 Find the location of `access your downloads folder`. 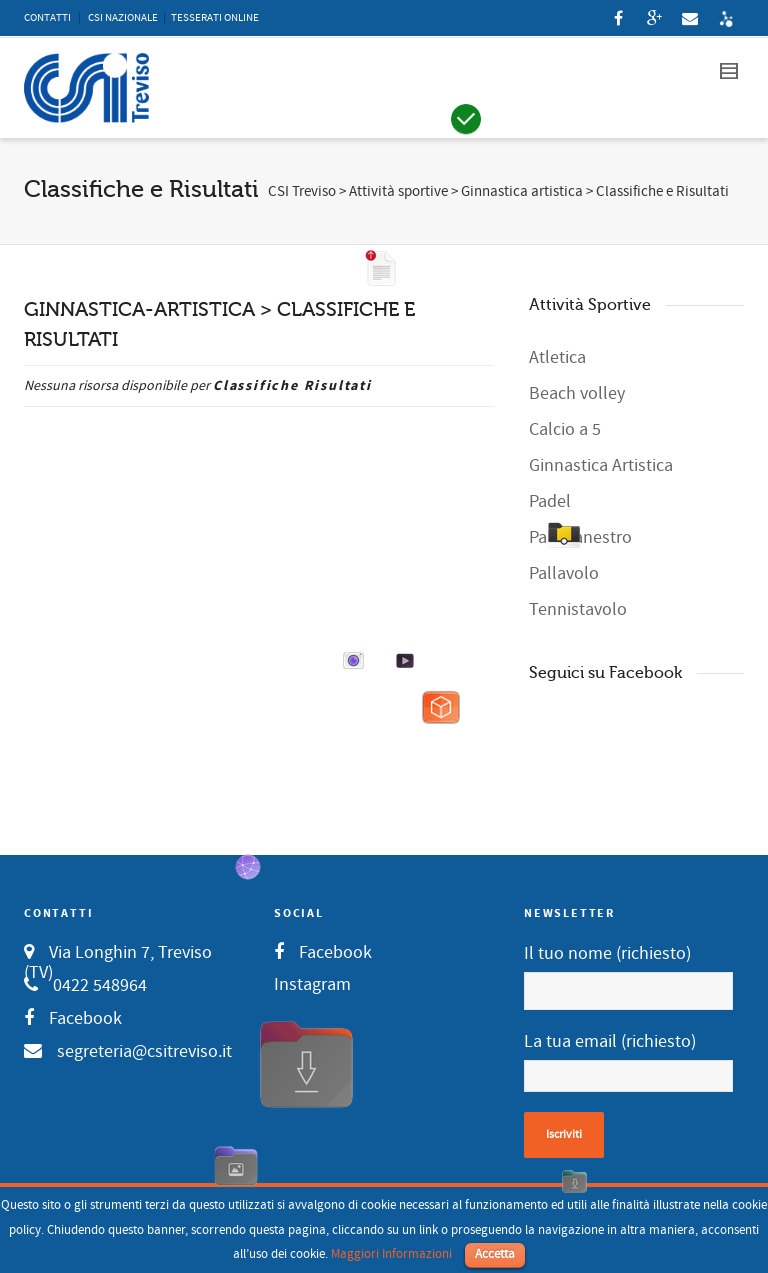

access your downloads folder is located at coordinates (574, 1181).